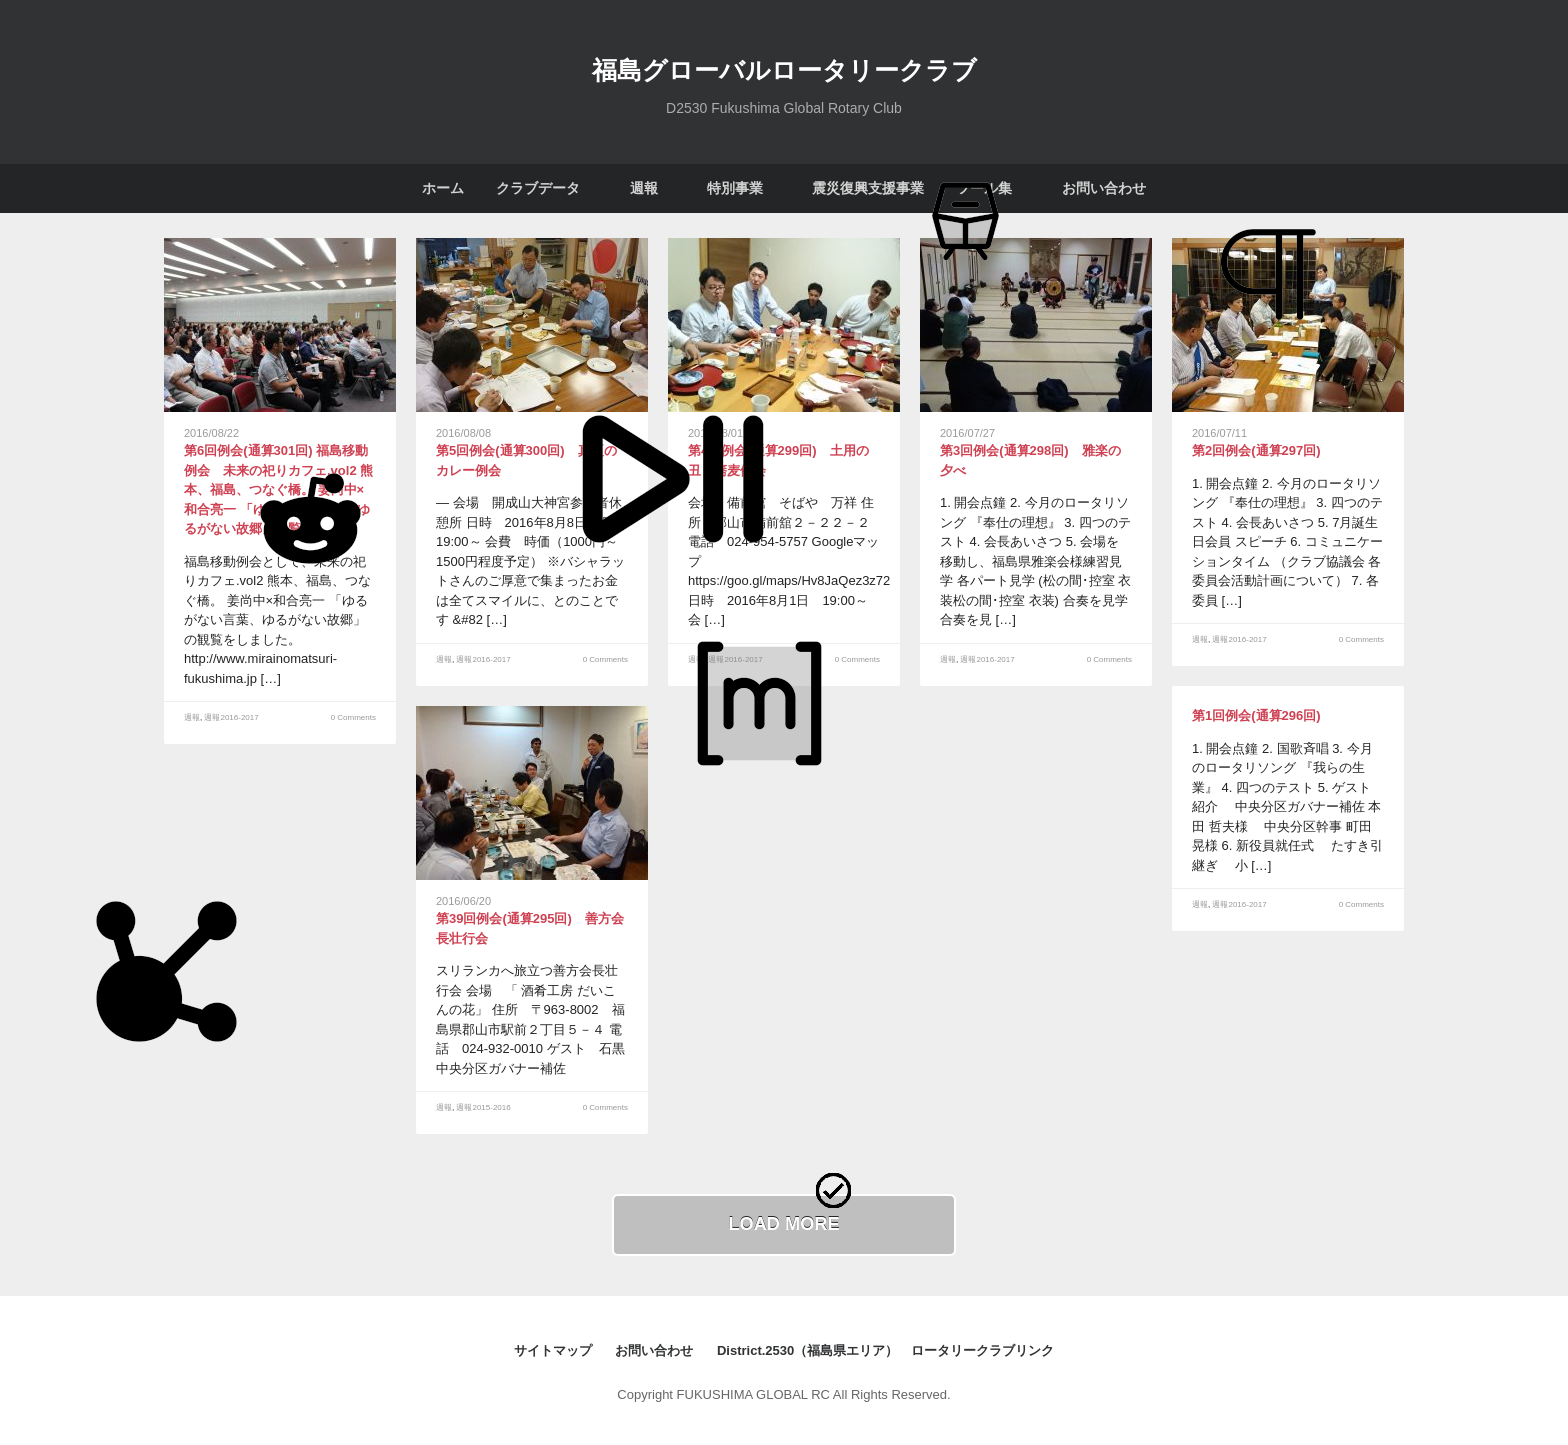 This screenshot has height=1445, width=1568. Describe the element at coordinates (1270, 274) in the screenshot. I see `toggle paragraph formatting` at that location.